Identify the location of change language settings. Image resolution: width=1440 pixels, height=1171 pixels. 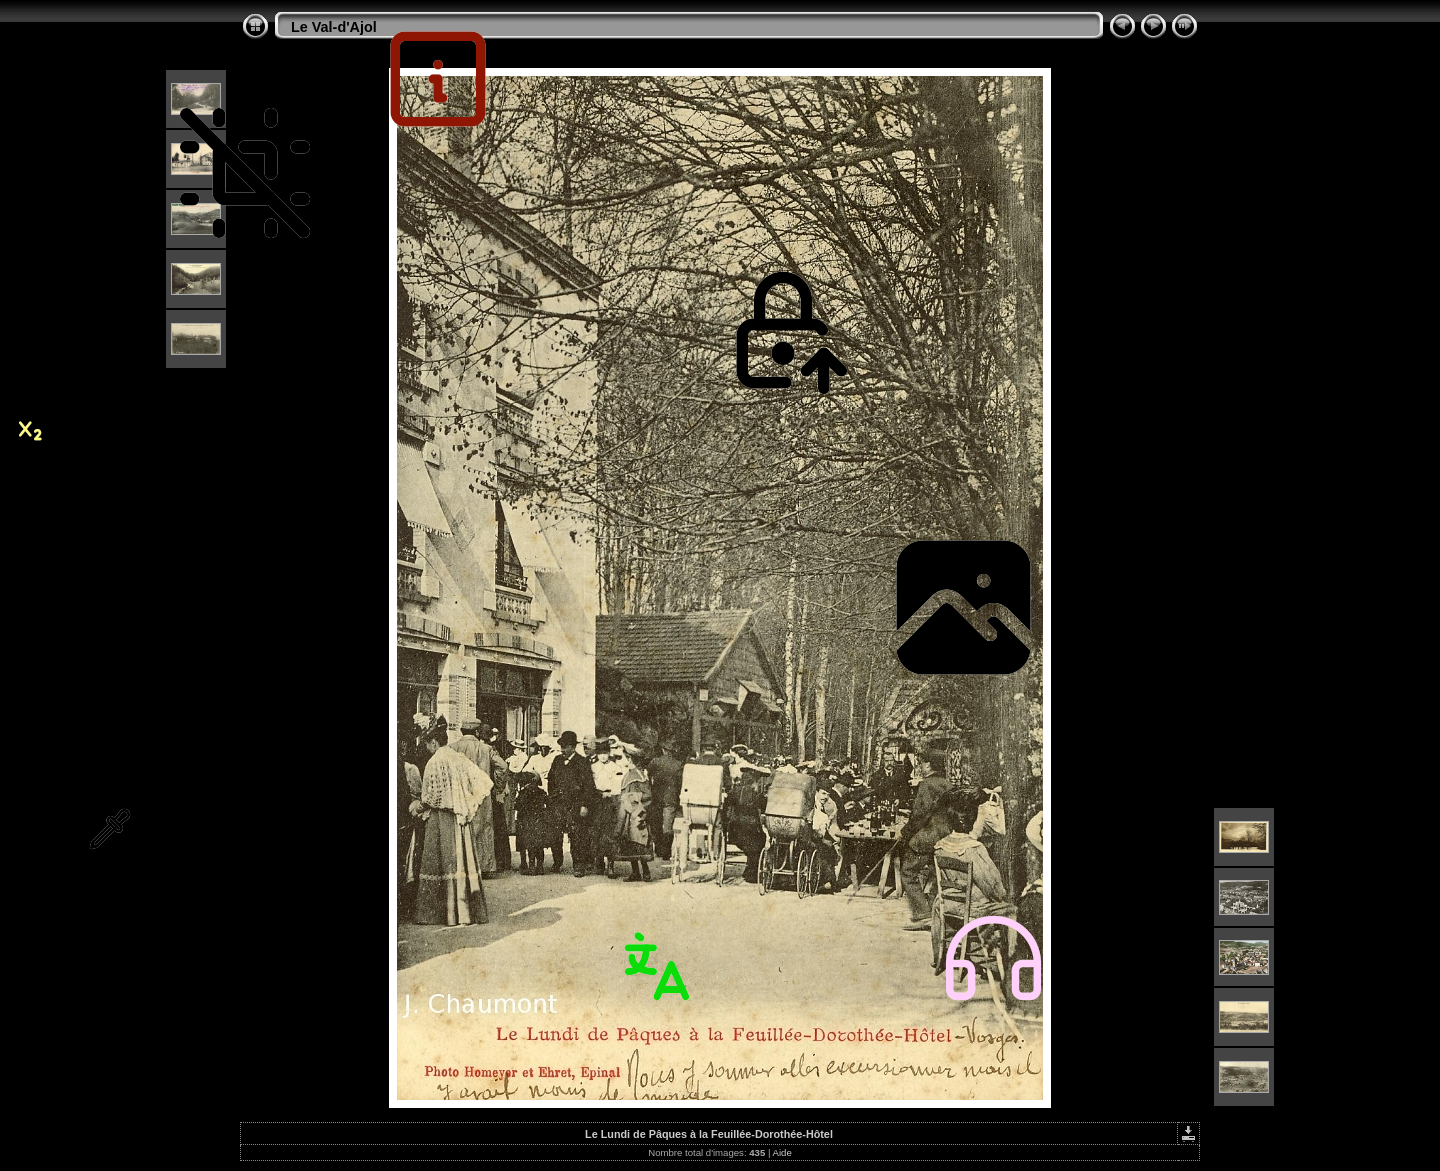
(657, 968).